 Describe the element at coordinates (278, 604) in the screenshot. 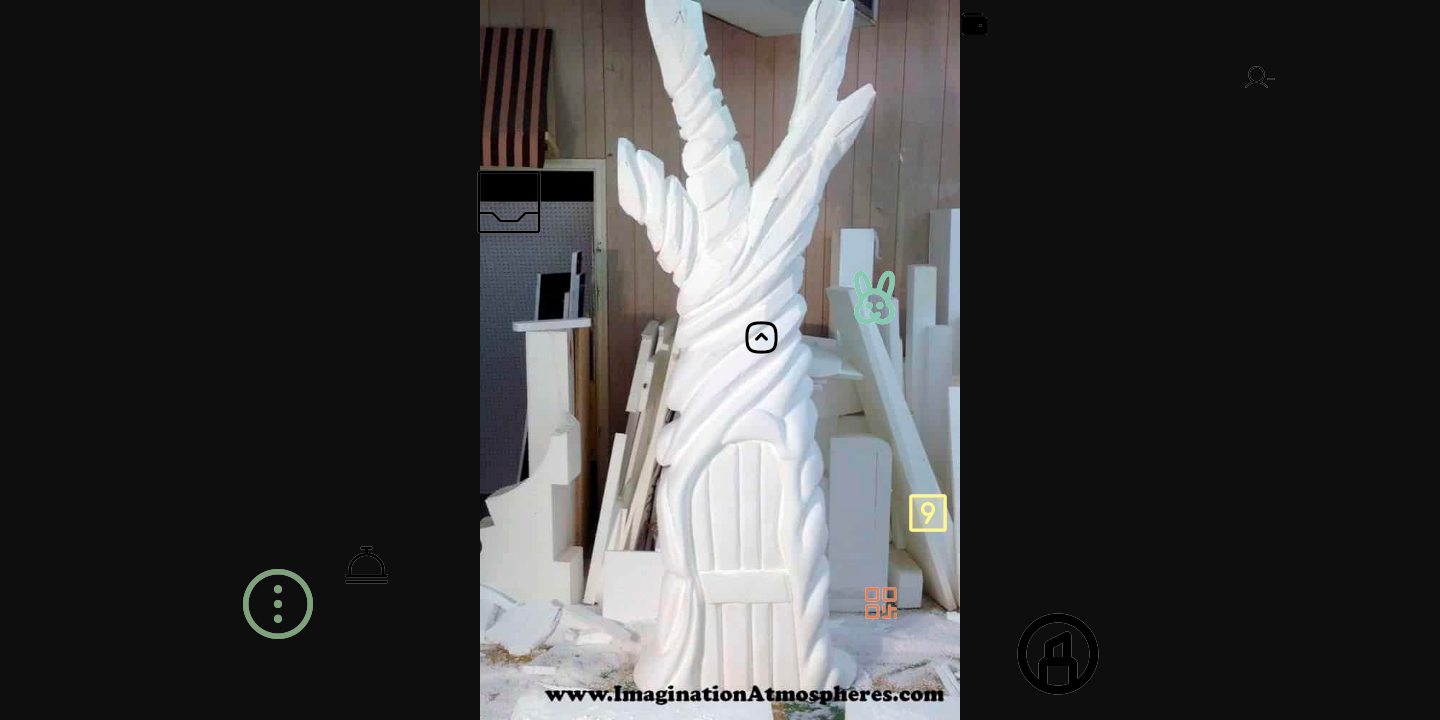

I see `open more options menu` at that location.